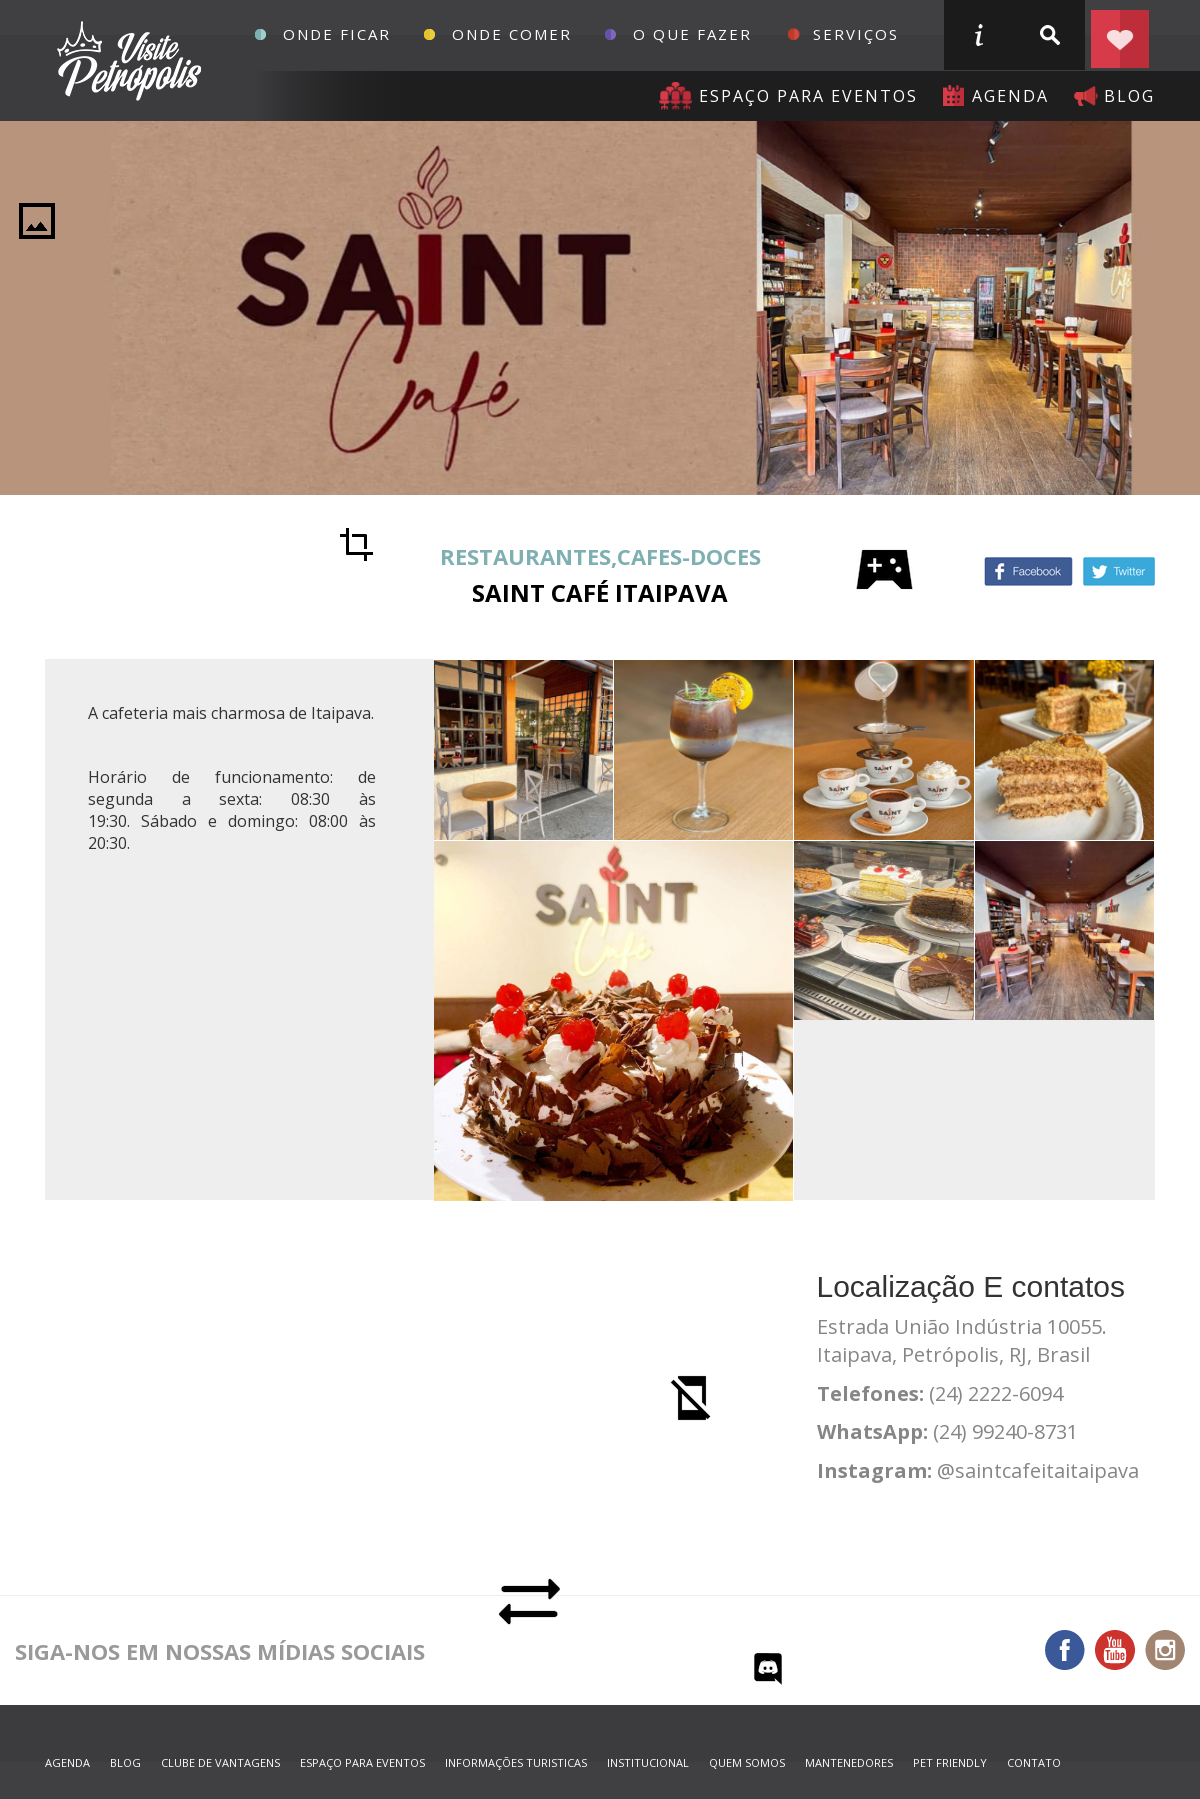 Image resolution: width=1200 pixels, height=1799 pixels. Describe the element at coordinates (884, 569) in the screenshot. I see `access gaming or esports features` at that location.